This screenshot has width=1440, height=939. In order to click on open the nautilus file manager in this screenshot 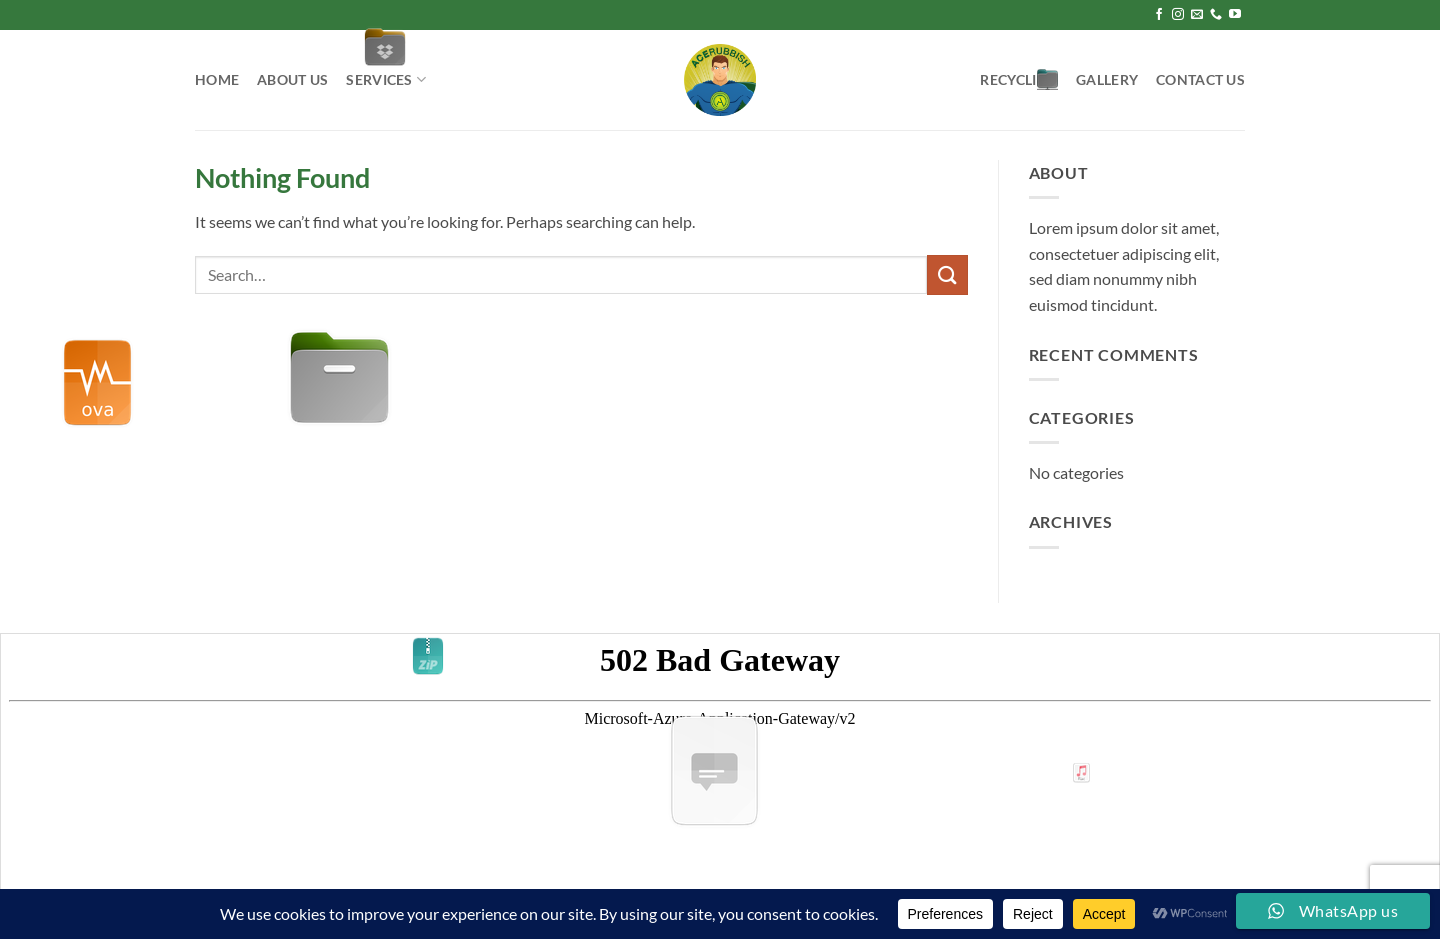, I will do `click(339, 377)`.